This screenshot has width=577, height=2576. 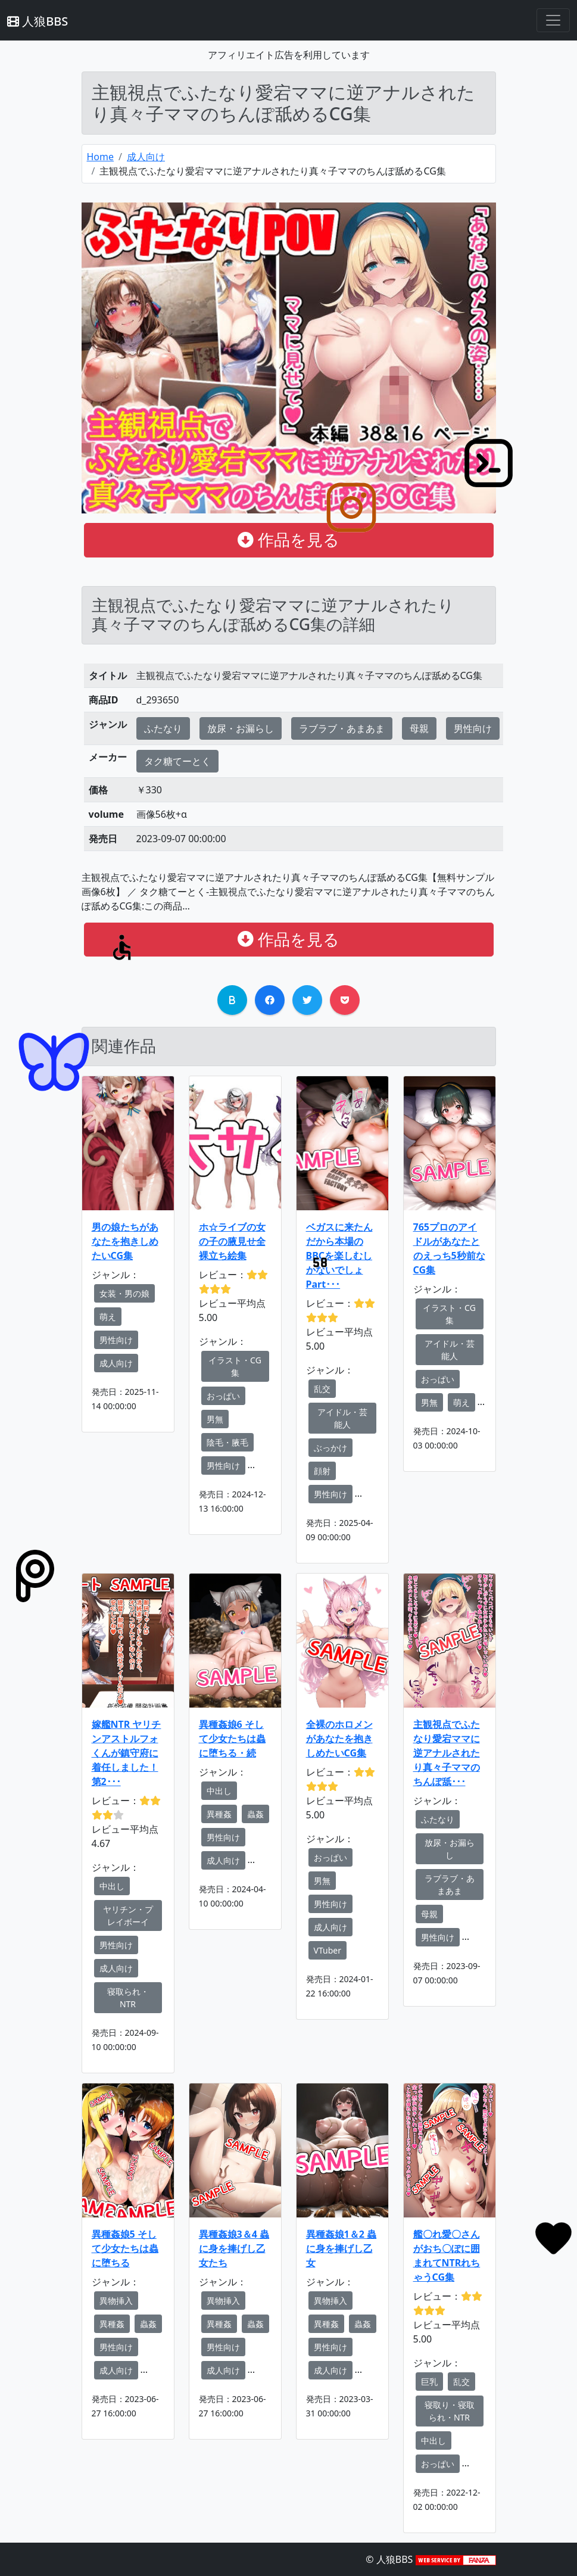 I want to click on tabler icons brand logo, so click(x=488, y=463).